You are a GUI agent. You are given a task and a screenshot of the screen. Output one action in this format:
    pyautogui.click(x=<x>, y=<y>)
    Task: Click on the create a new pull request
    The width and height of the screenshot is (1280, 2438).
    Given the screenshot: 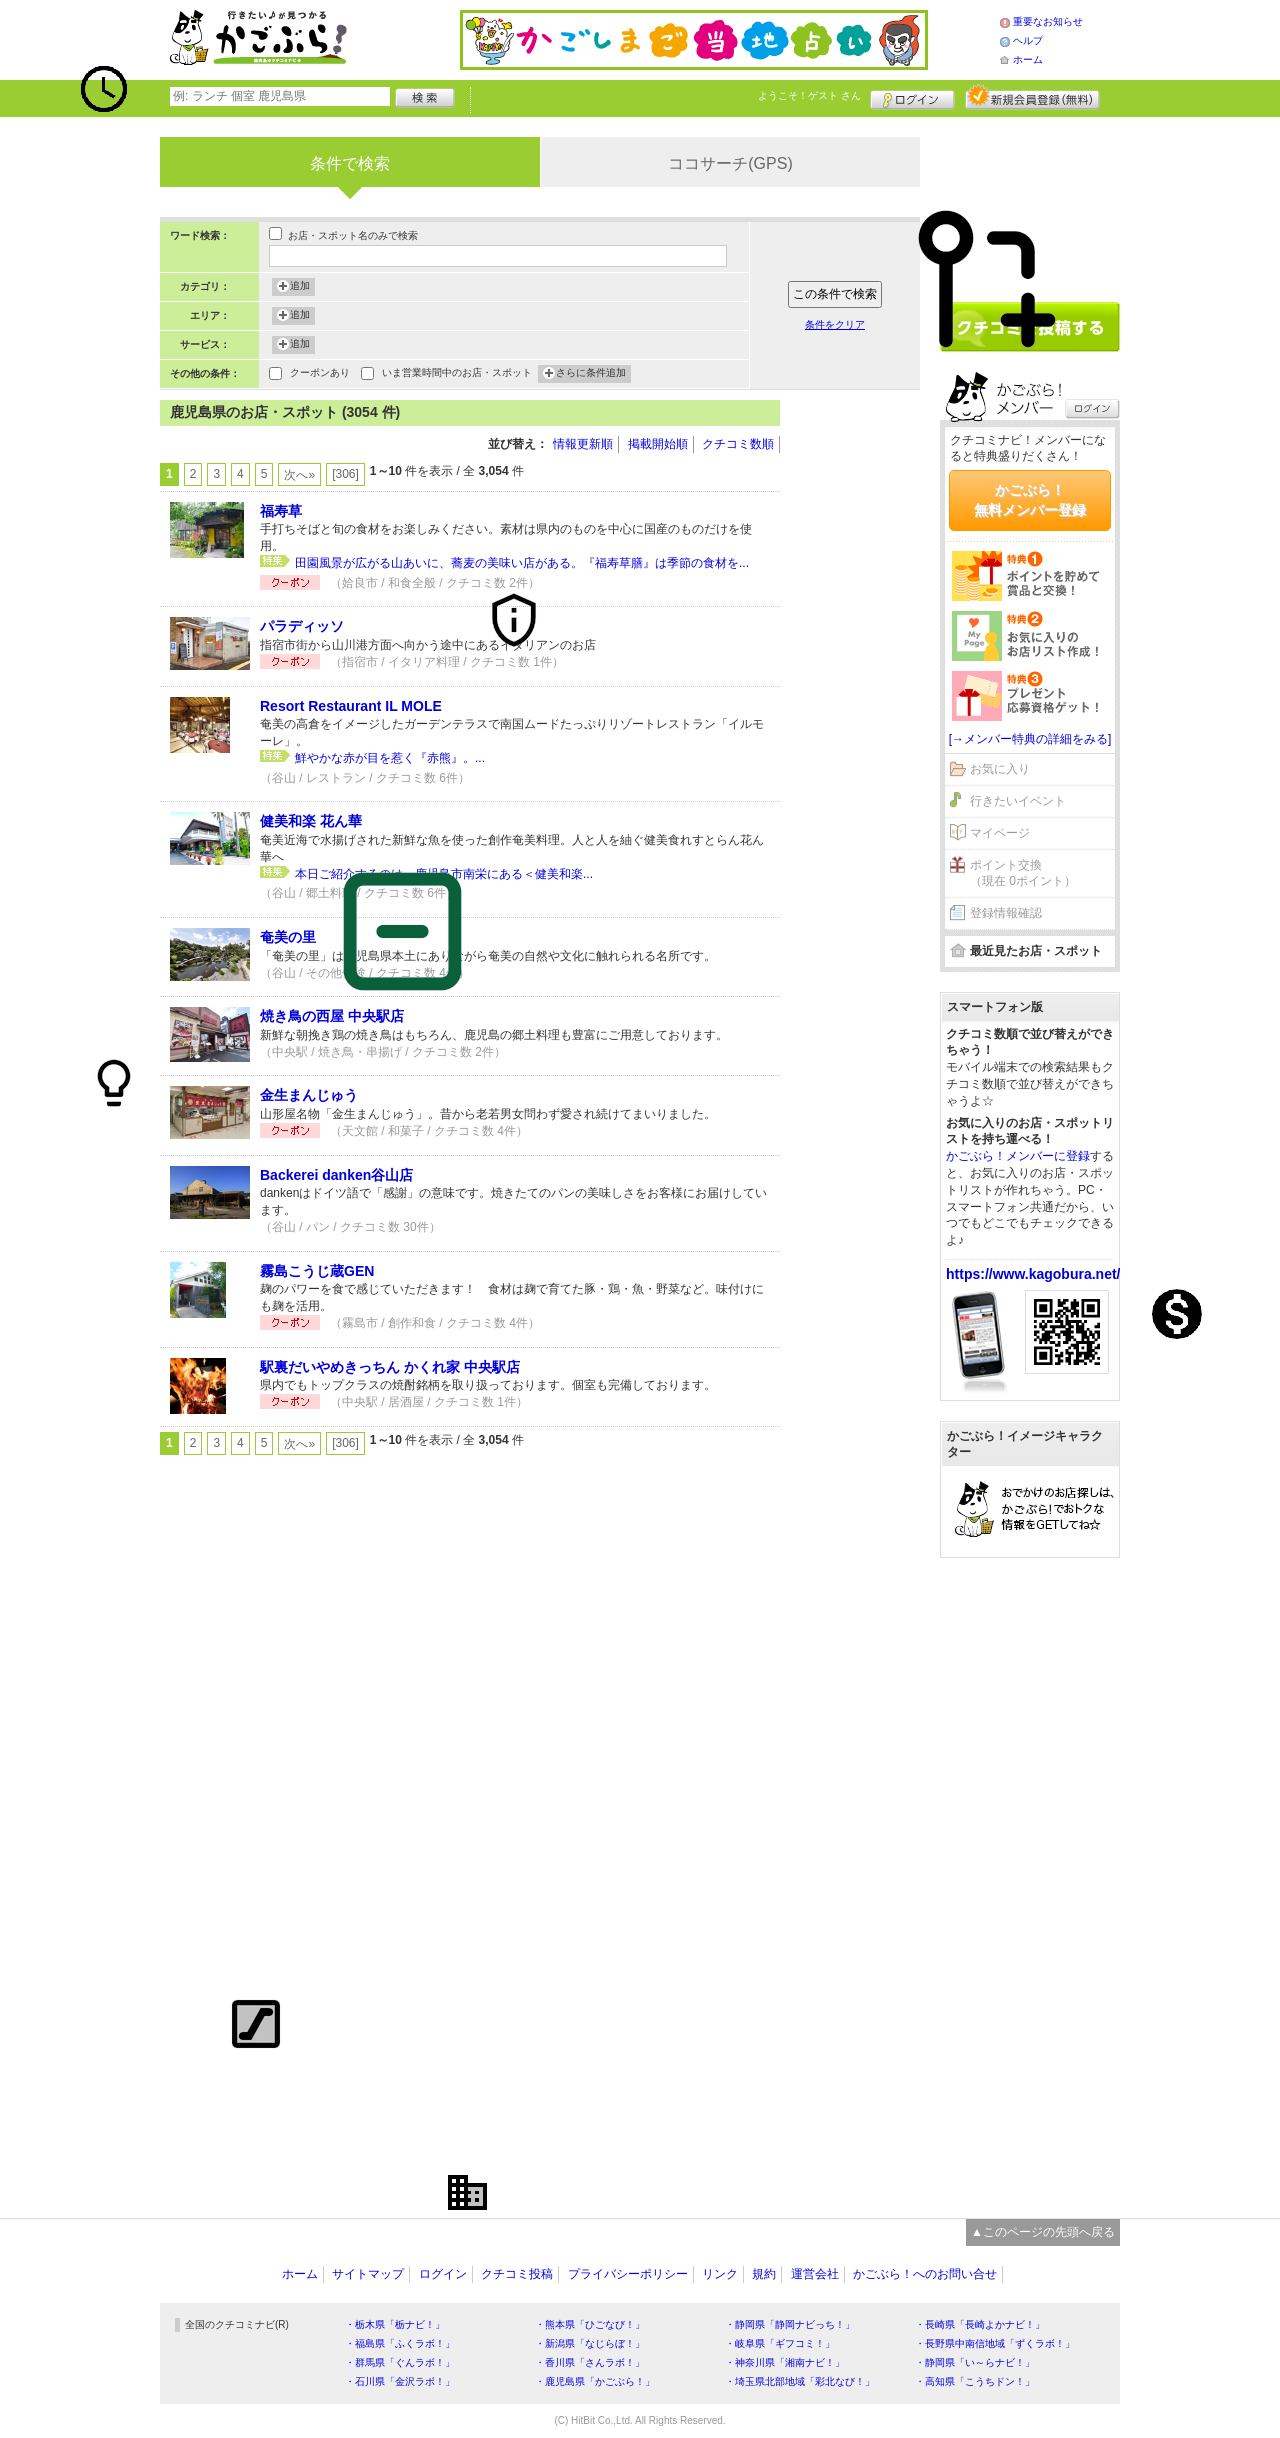 What is the action you would take?
    pyautogui.click(x=987, y=279)
    